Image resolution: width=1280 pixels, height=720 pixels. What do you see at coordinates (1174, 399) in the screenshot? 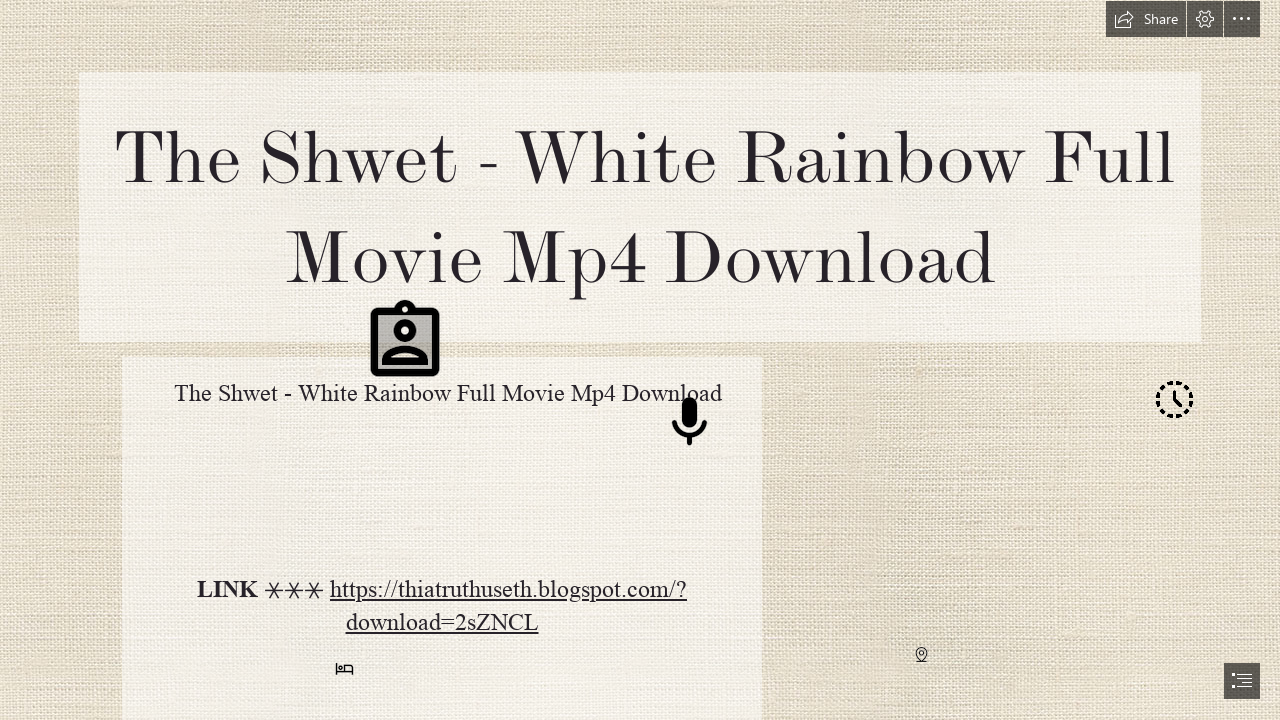
I see `toggle history tracking off` at bounding box center [1174, 399].